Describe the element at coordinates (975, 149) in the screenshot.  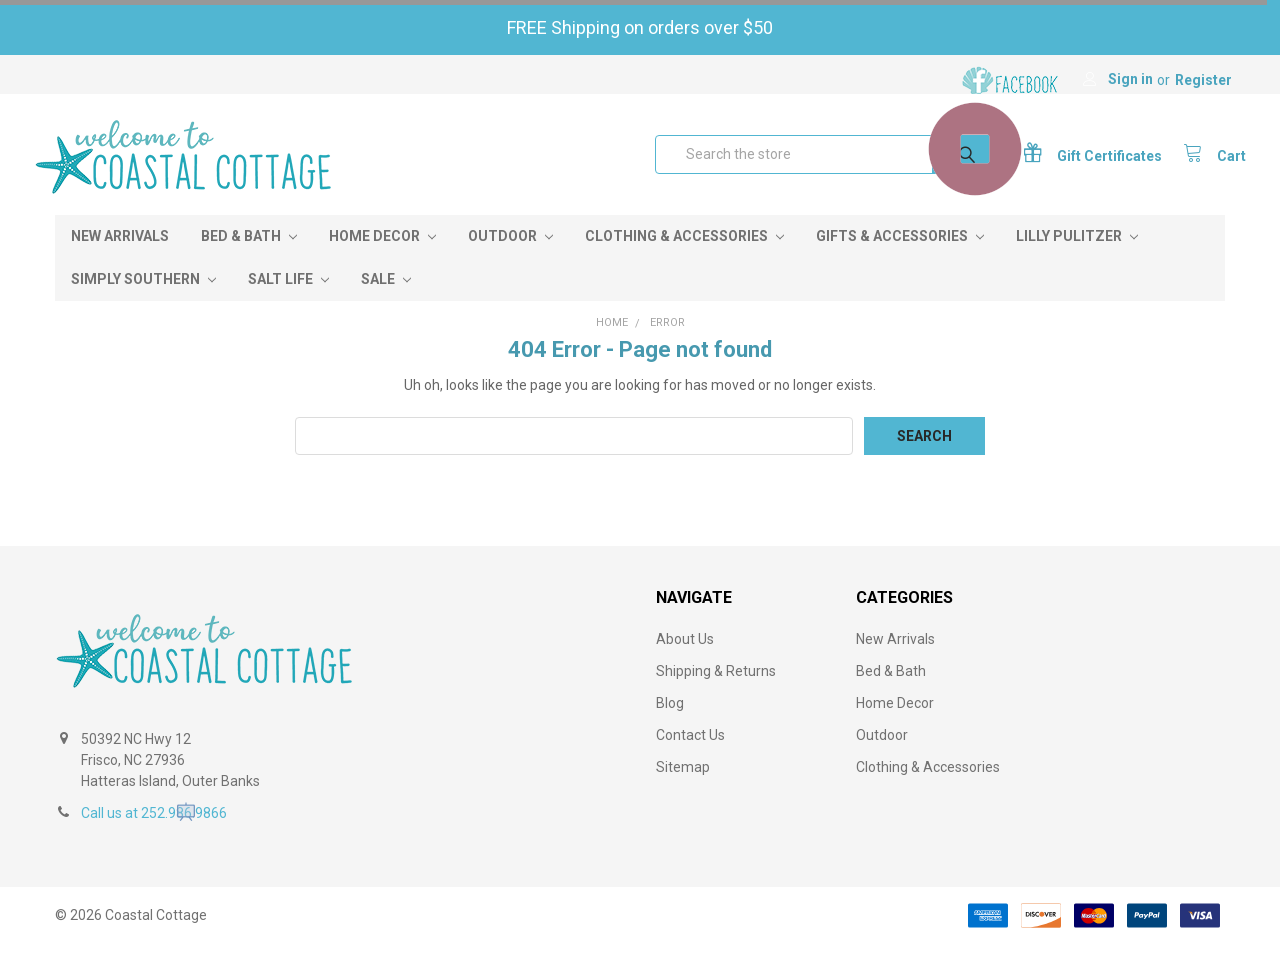
I see `stop media playback` at that location.